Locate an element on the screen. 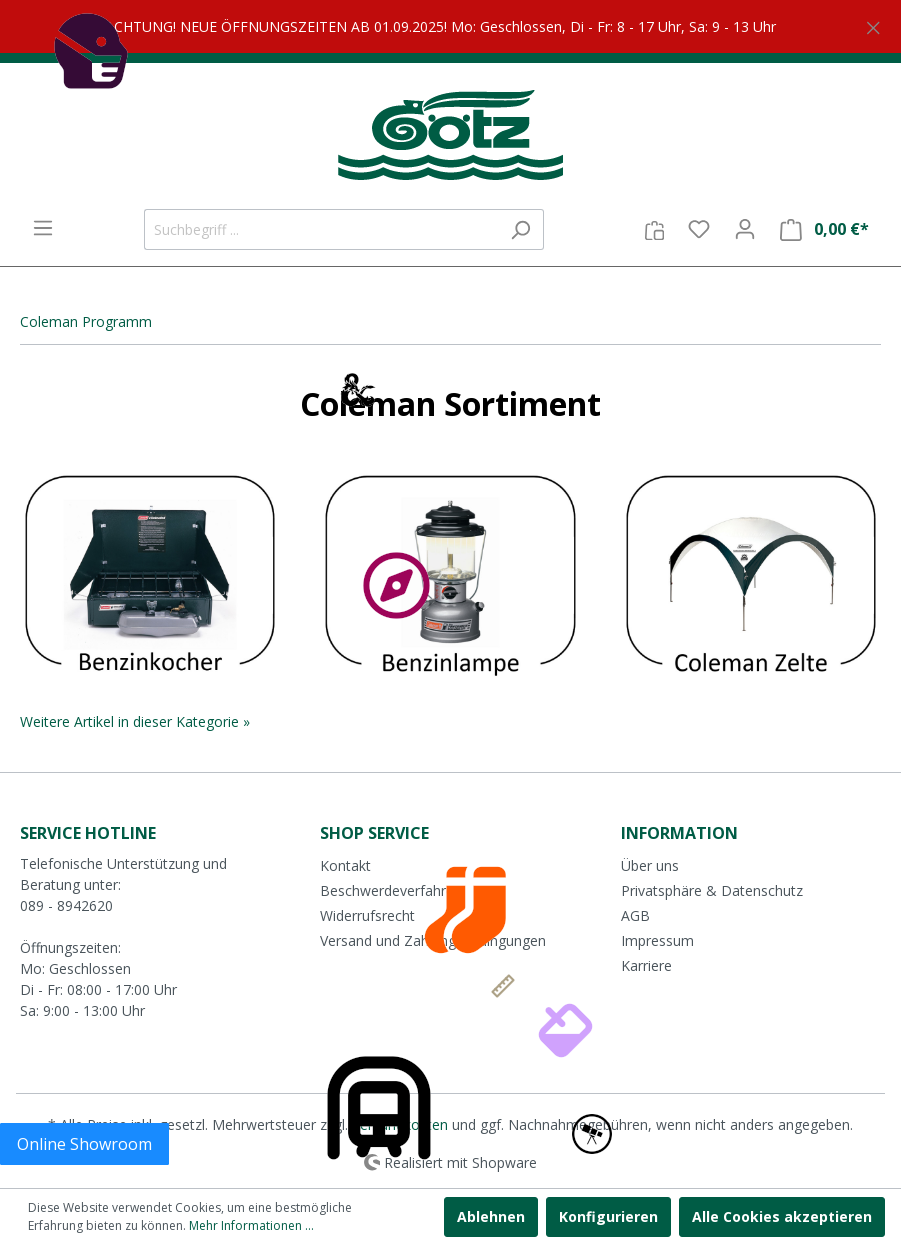 This screenshot has height=1245, width=901. access measurement tools is located at coordinates (503, 986).